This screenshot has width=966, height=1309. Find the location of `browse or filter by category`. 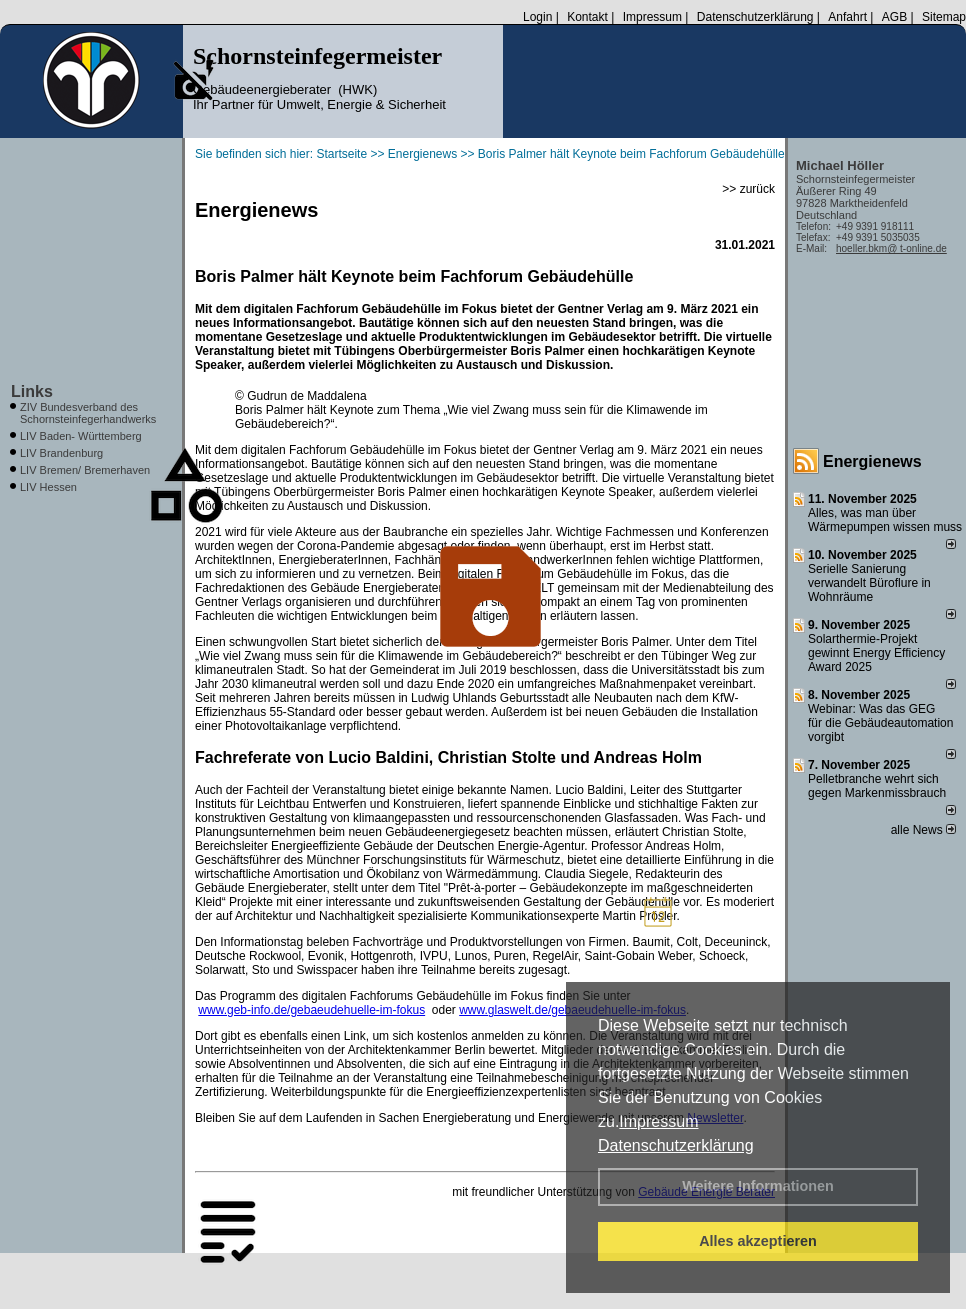

browse or filter by category is located at coordinates (185, 485).